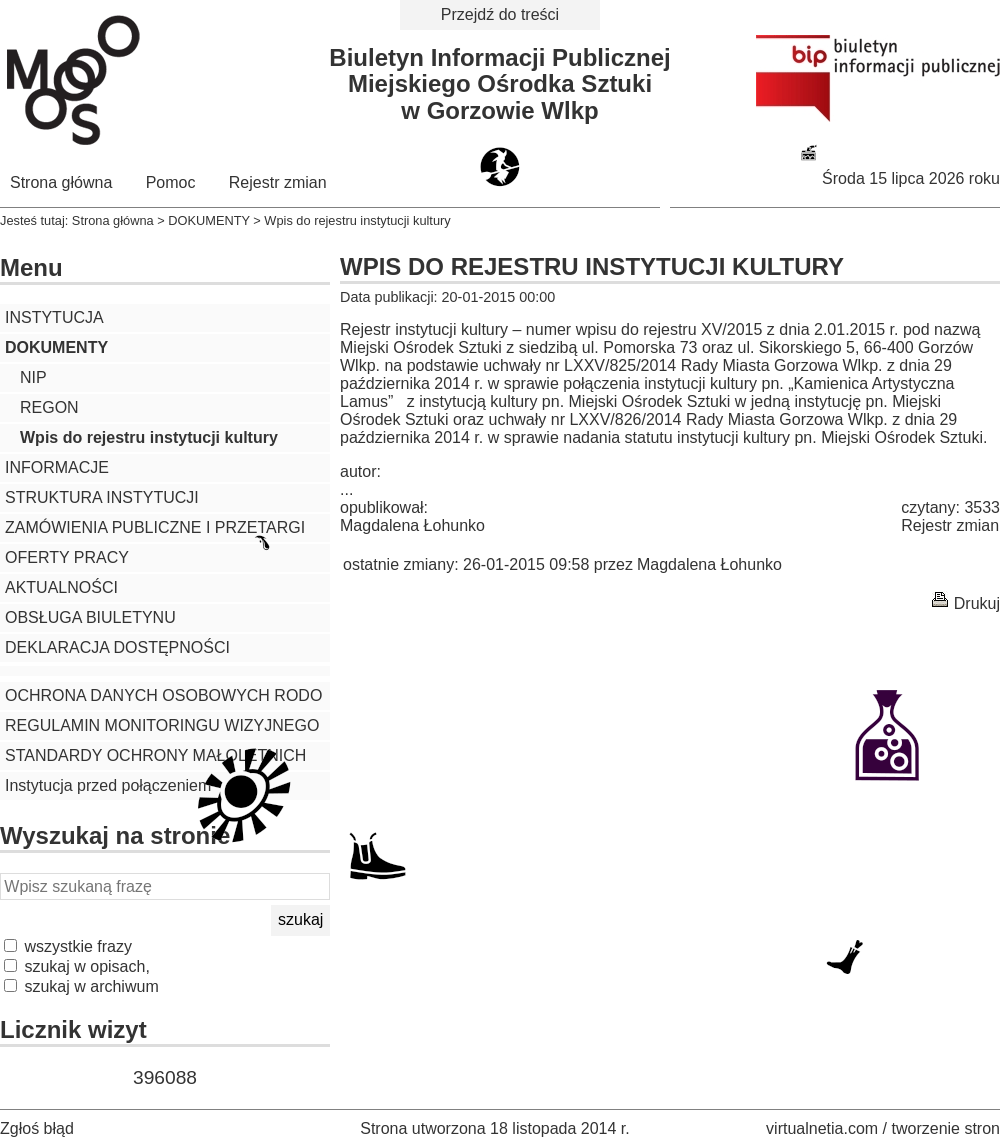 Image resolution: width=1000 pixels, height=1148 pixels. What do you see at coordinates (500, 167) in the screenshot?
I see `witch character or Halloween-themed game element` at bounding box center [500, 167].